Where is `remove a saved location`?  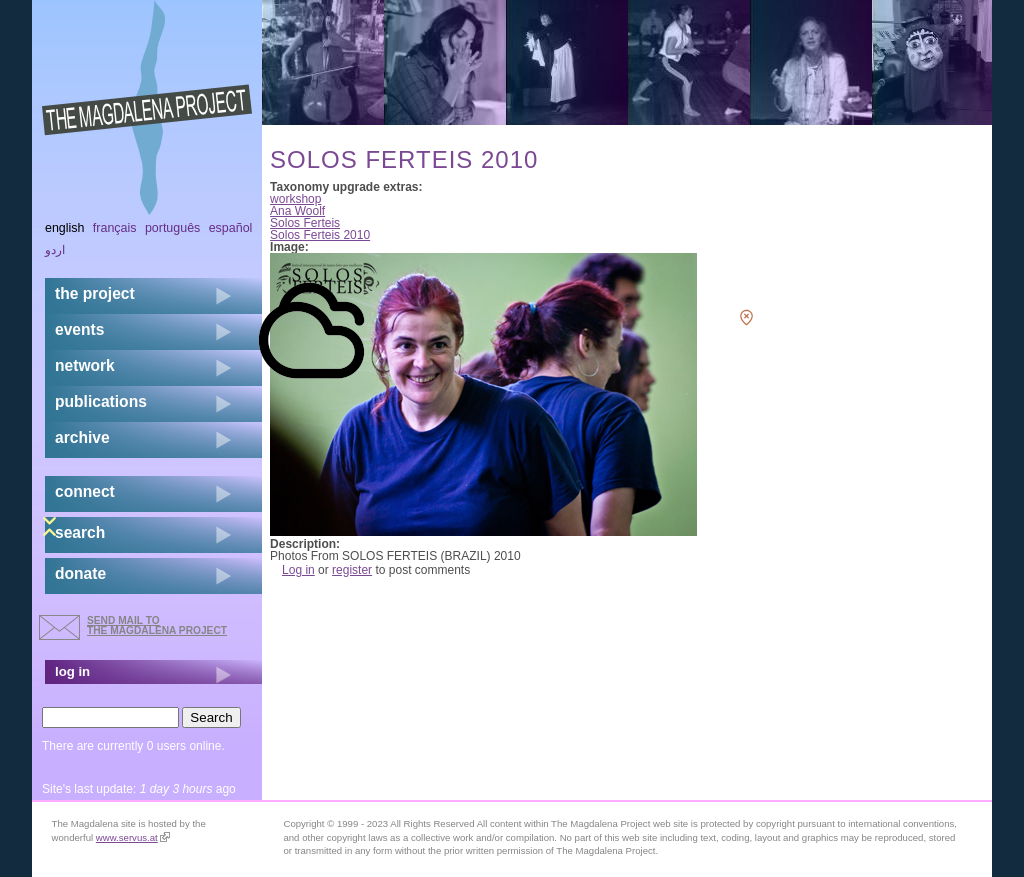 remove a saved location is located at coordinates (746, 317).